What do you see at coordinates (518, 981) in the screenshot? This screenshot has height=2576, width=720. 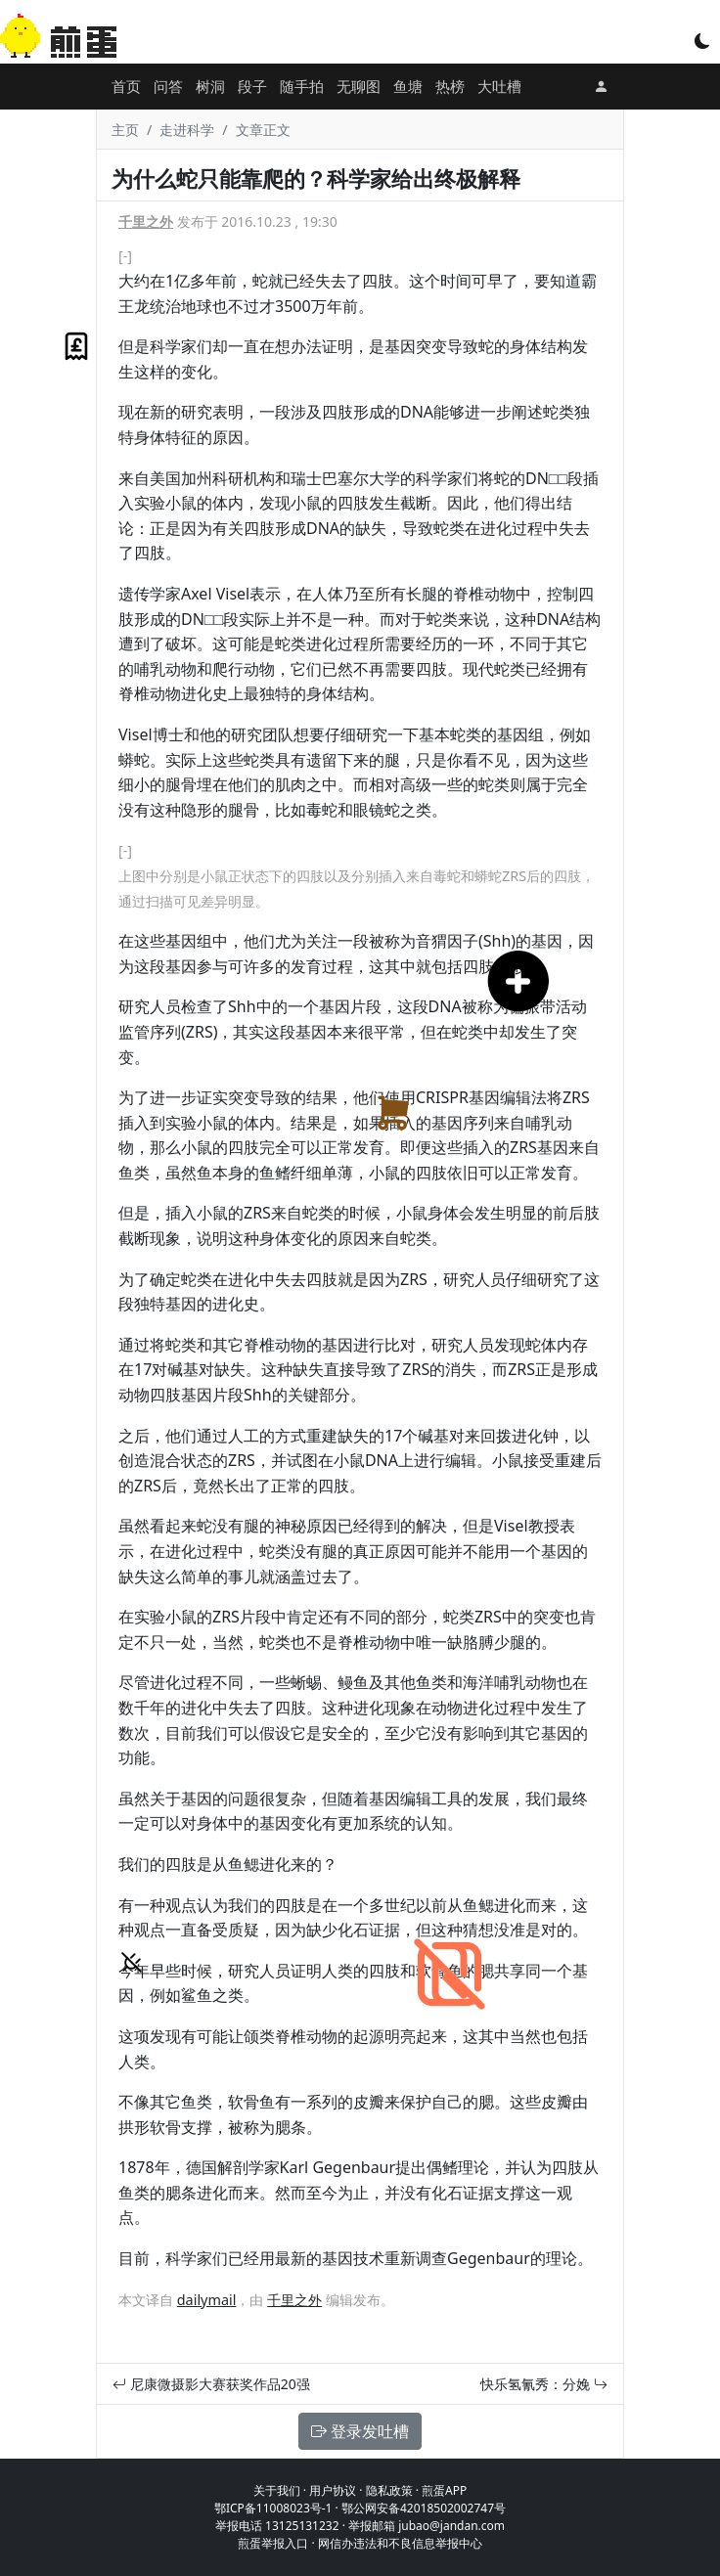 I see `add a new item` at bounding box center [518, 981].